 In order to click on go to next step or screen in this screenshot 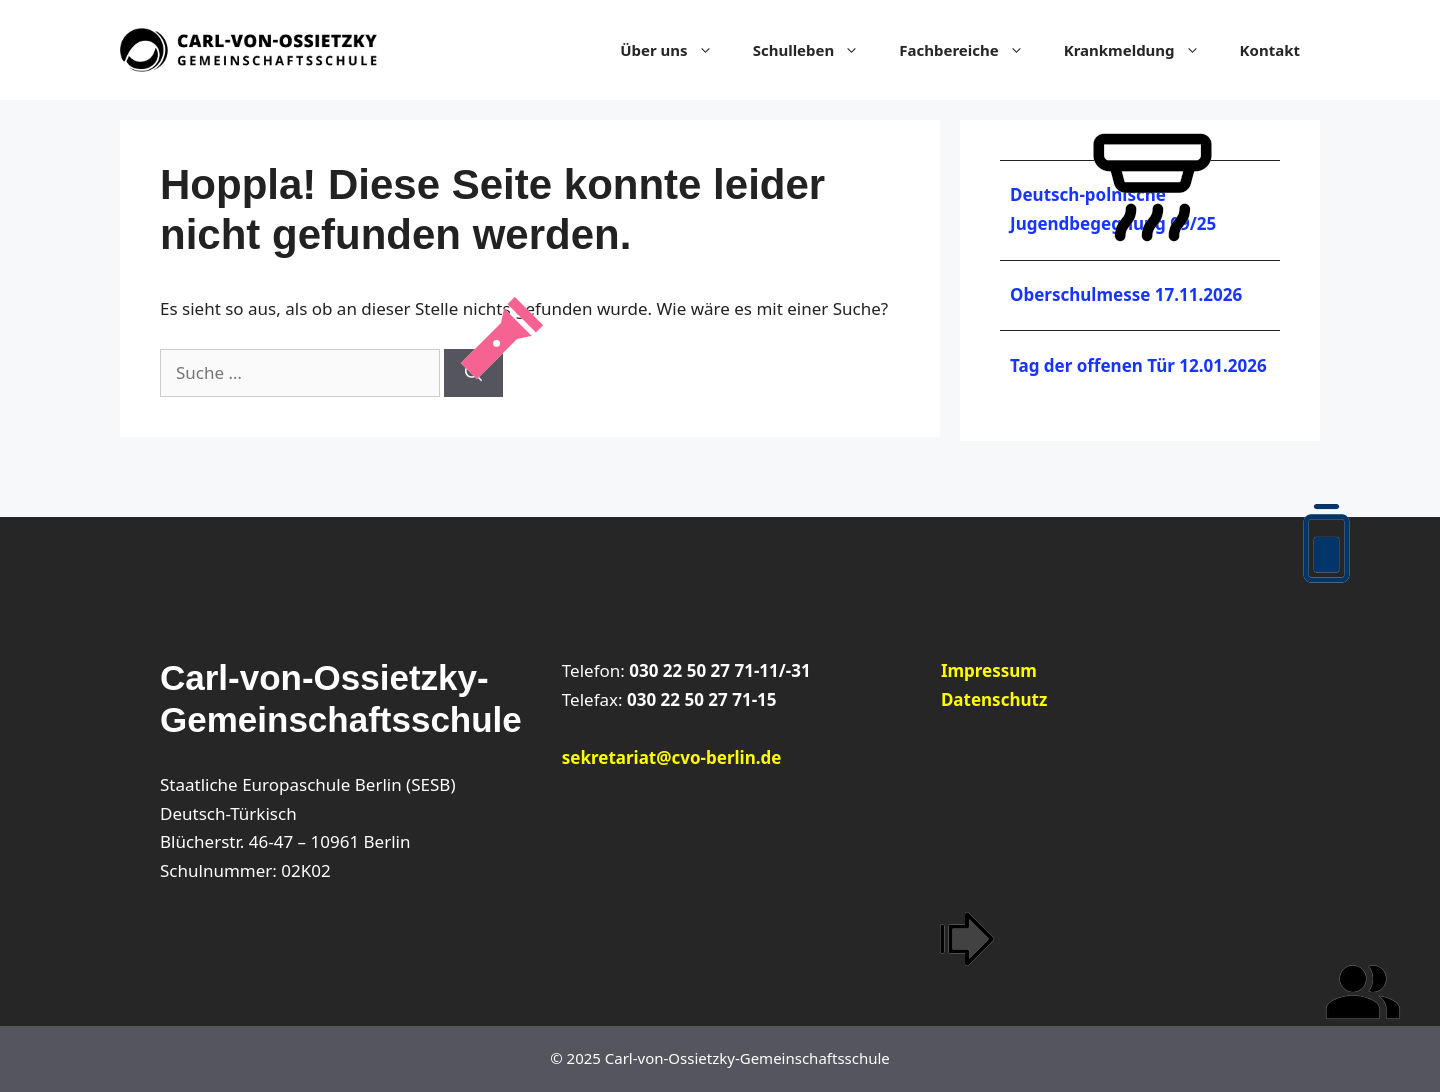, I will do `click(965, 939)`.